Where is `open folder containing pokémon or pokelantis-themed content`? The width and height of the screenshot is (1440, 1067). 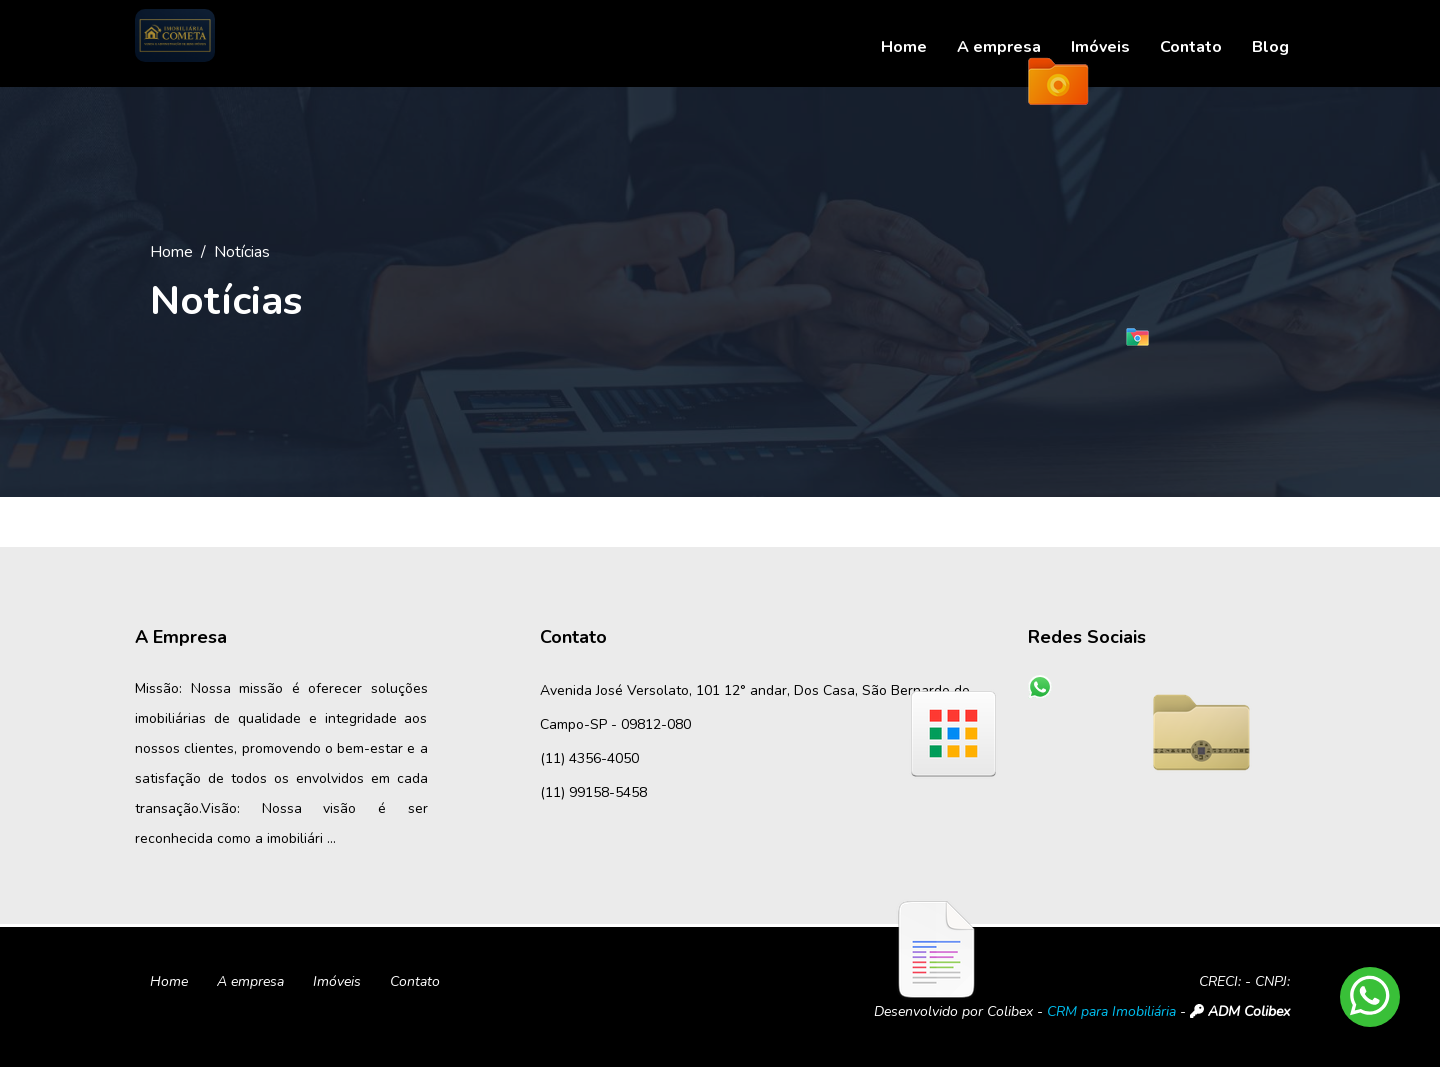
open folder containing pokémon or pokelantis-themed content is located at coordinates (1201, 735).